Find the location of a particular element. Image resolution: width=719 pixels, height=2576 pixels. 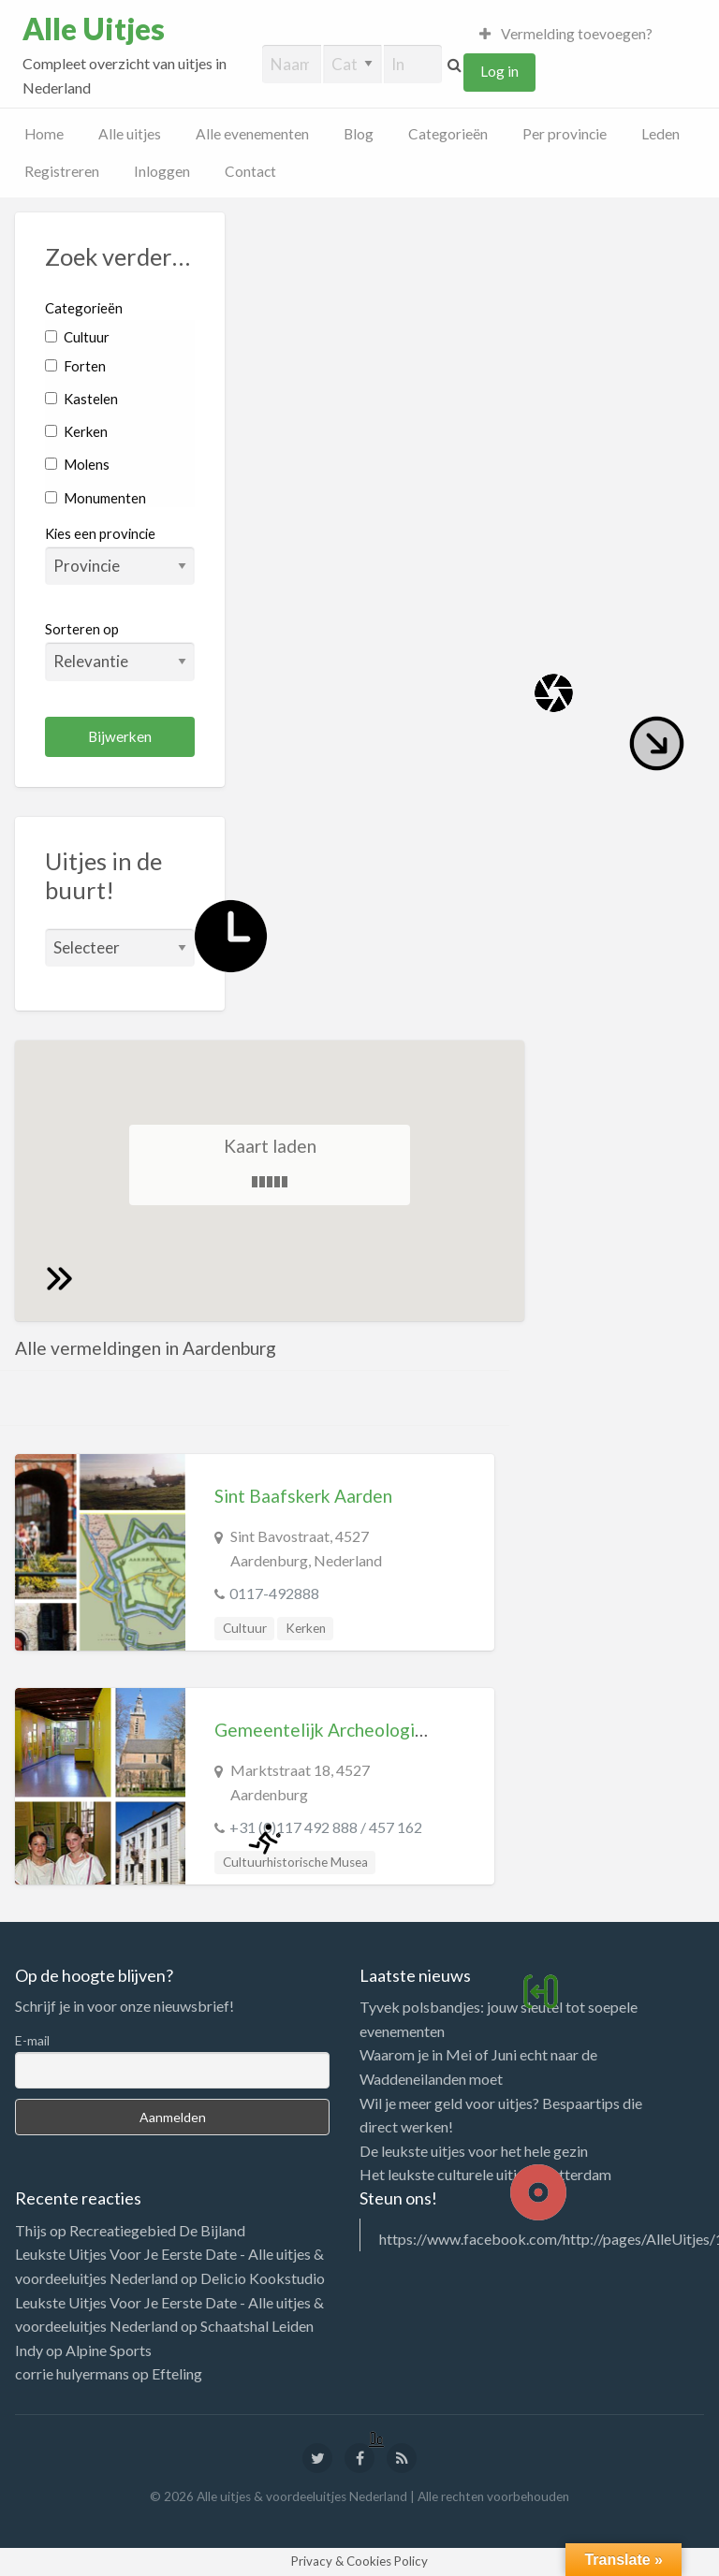

view time or clock settings is located at coordinates (230, 936).